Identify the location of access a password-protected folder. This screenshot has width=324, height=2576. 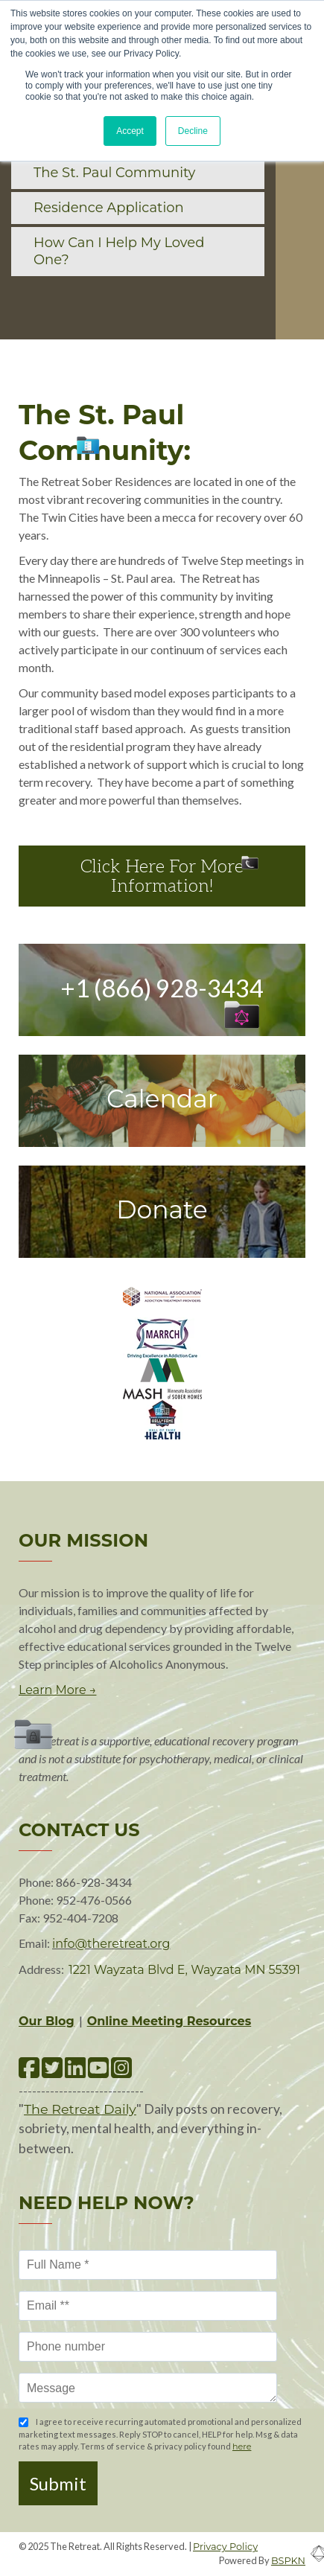
(33, 1735).